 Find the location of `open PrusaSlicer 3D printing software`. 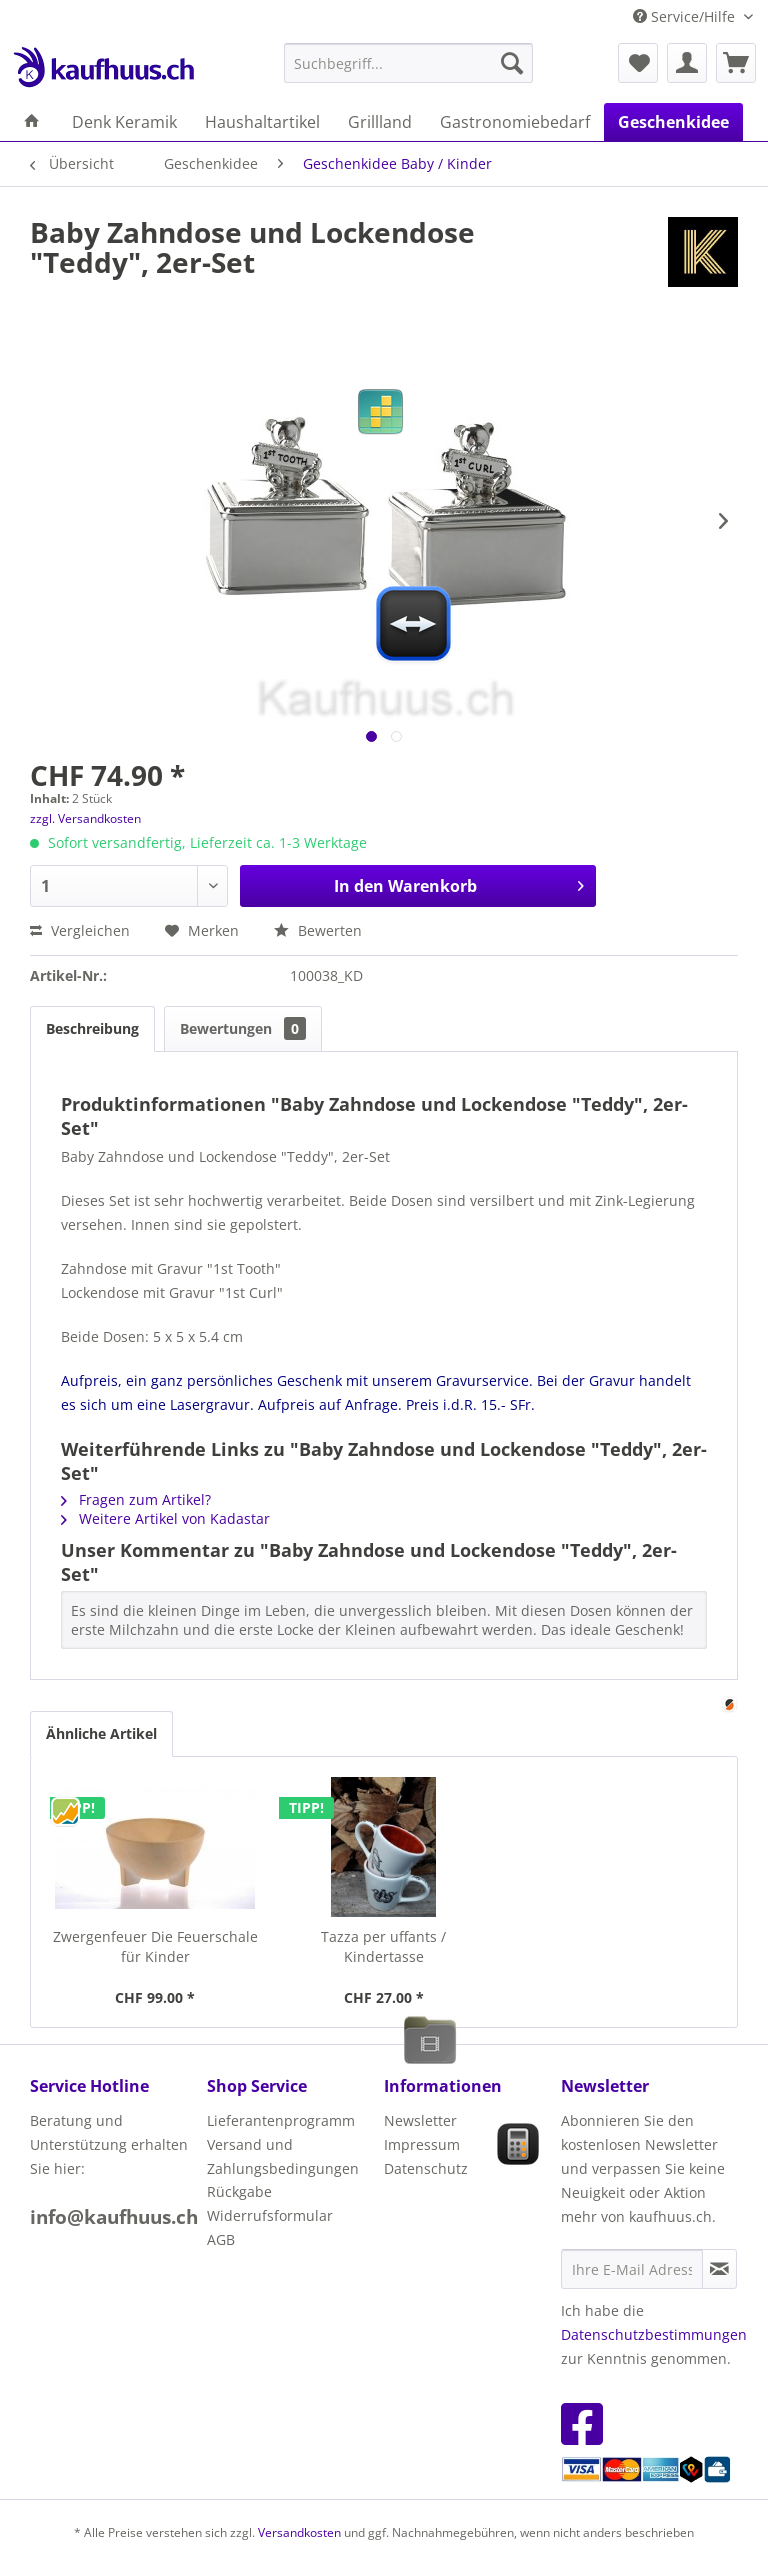

open PrusaSlicer 3D printing software is located at coordinates (729, 1704).